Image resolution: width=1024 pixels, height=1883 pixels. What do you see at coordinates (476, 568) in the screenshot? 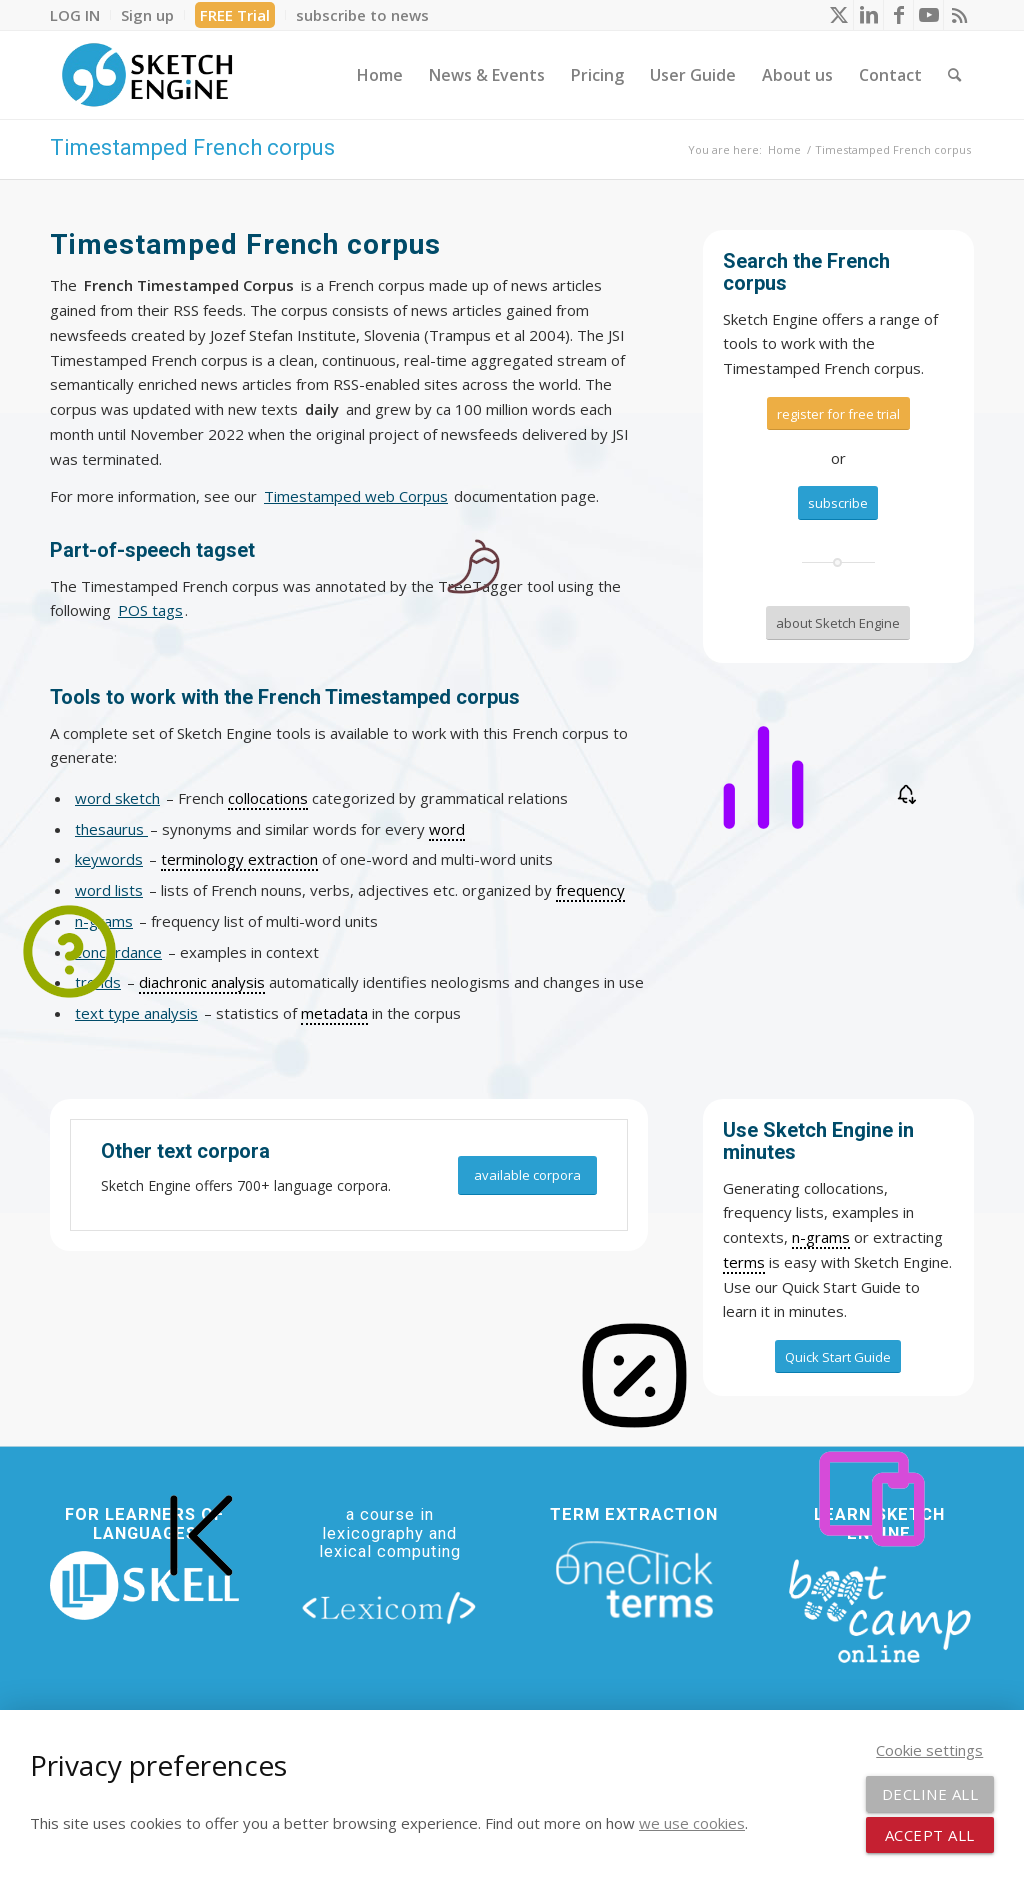
I see `indicates spicy food or heat level` at bounding box center [476, 568].